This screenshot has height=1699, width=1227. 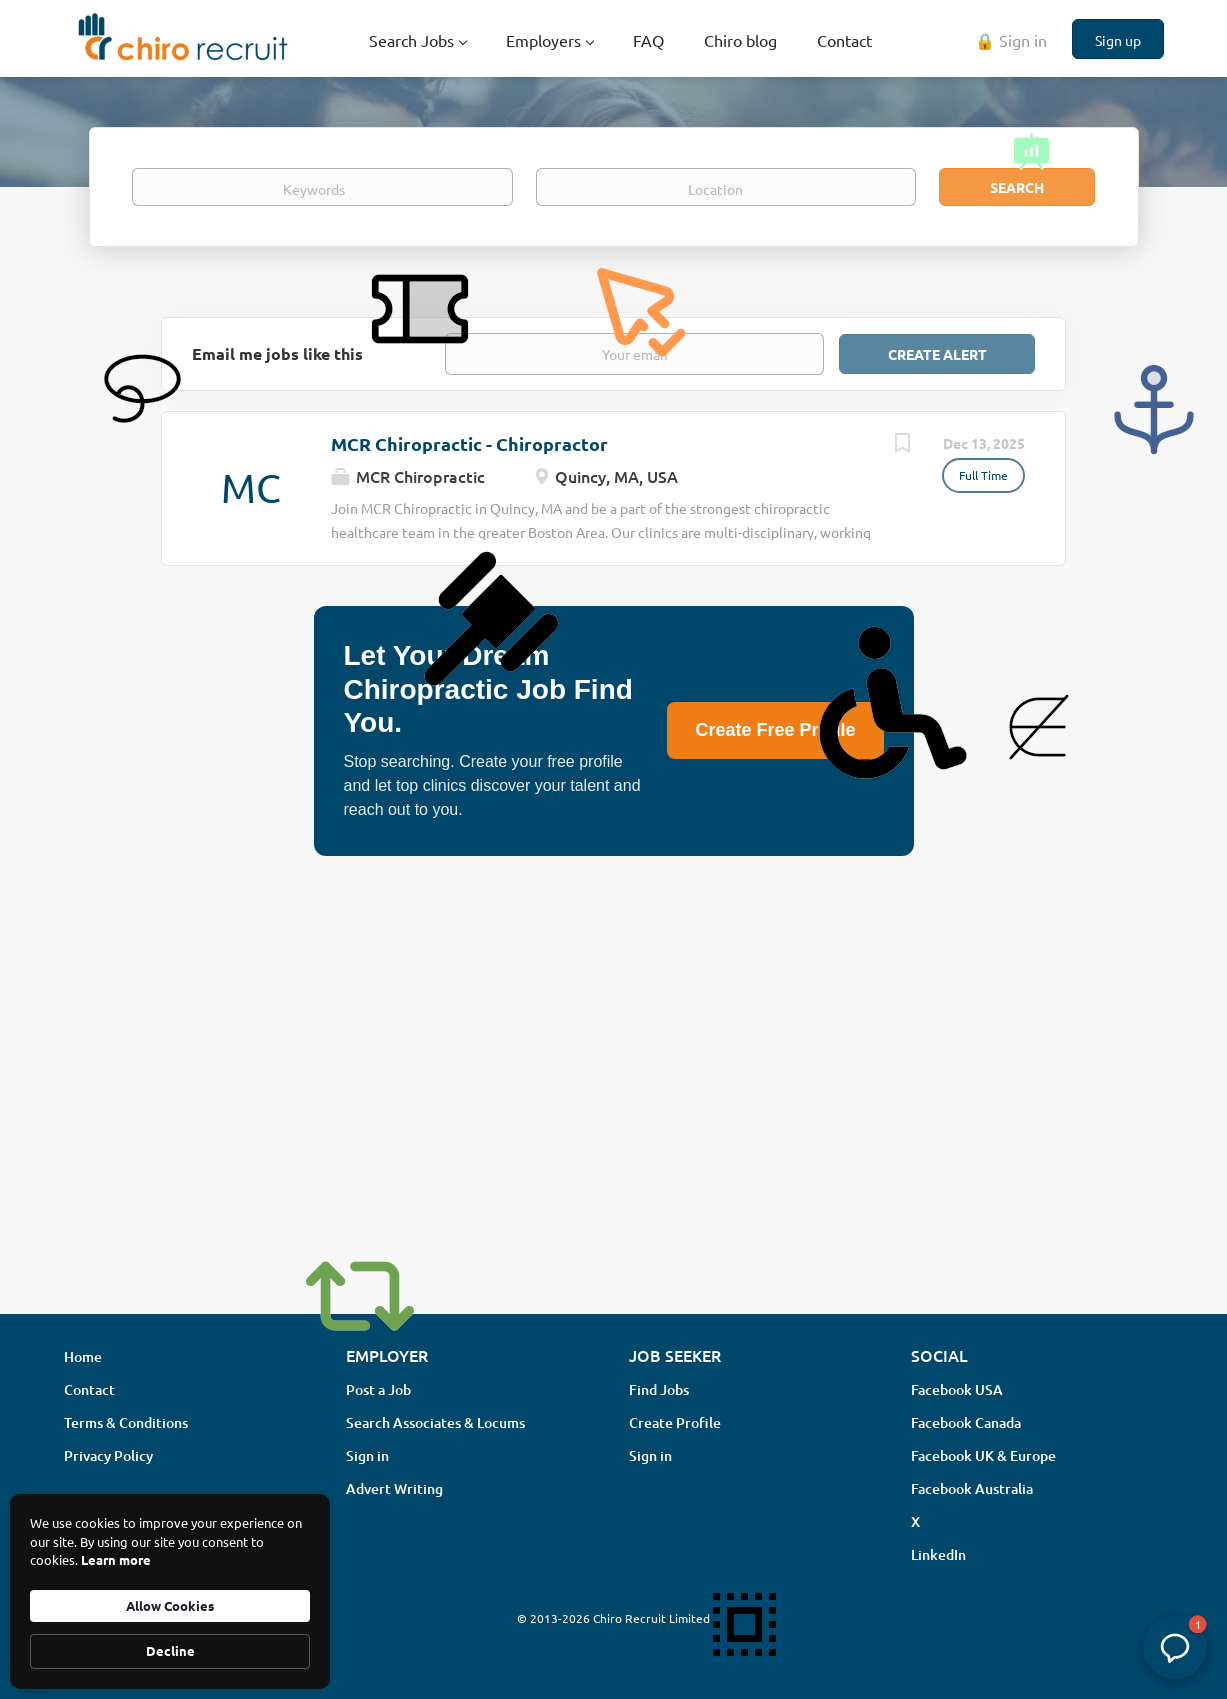 What do you see at coordinates (1031, 152) in the screenshot?
I see `view presentation with data charts` at bounding box center [1031, 152].